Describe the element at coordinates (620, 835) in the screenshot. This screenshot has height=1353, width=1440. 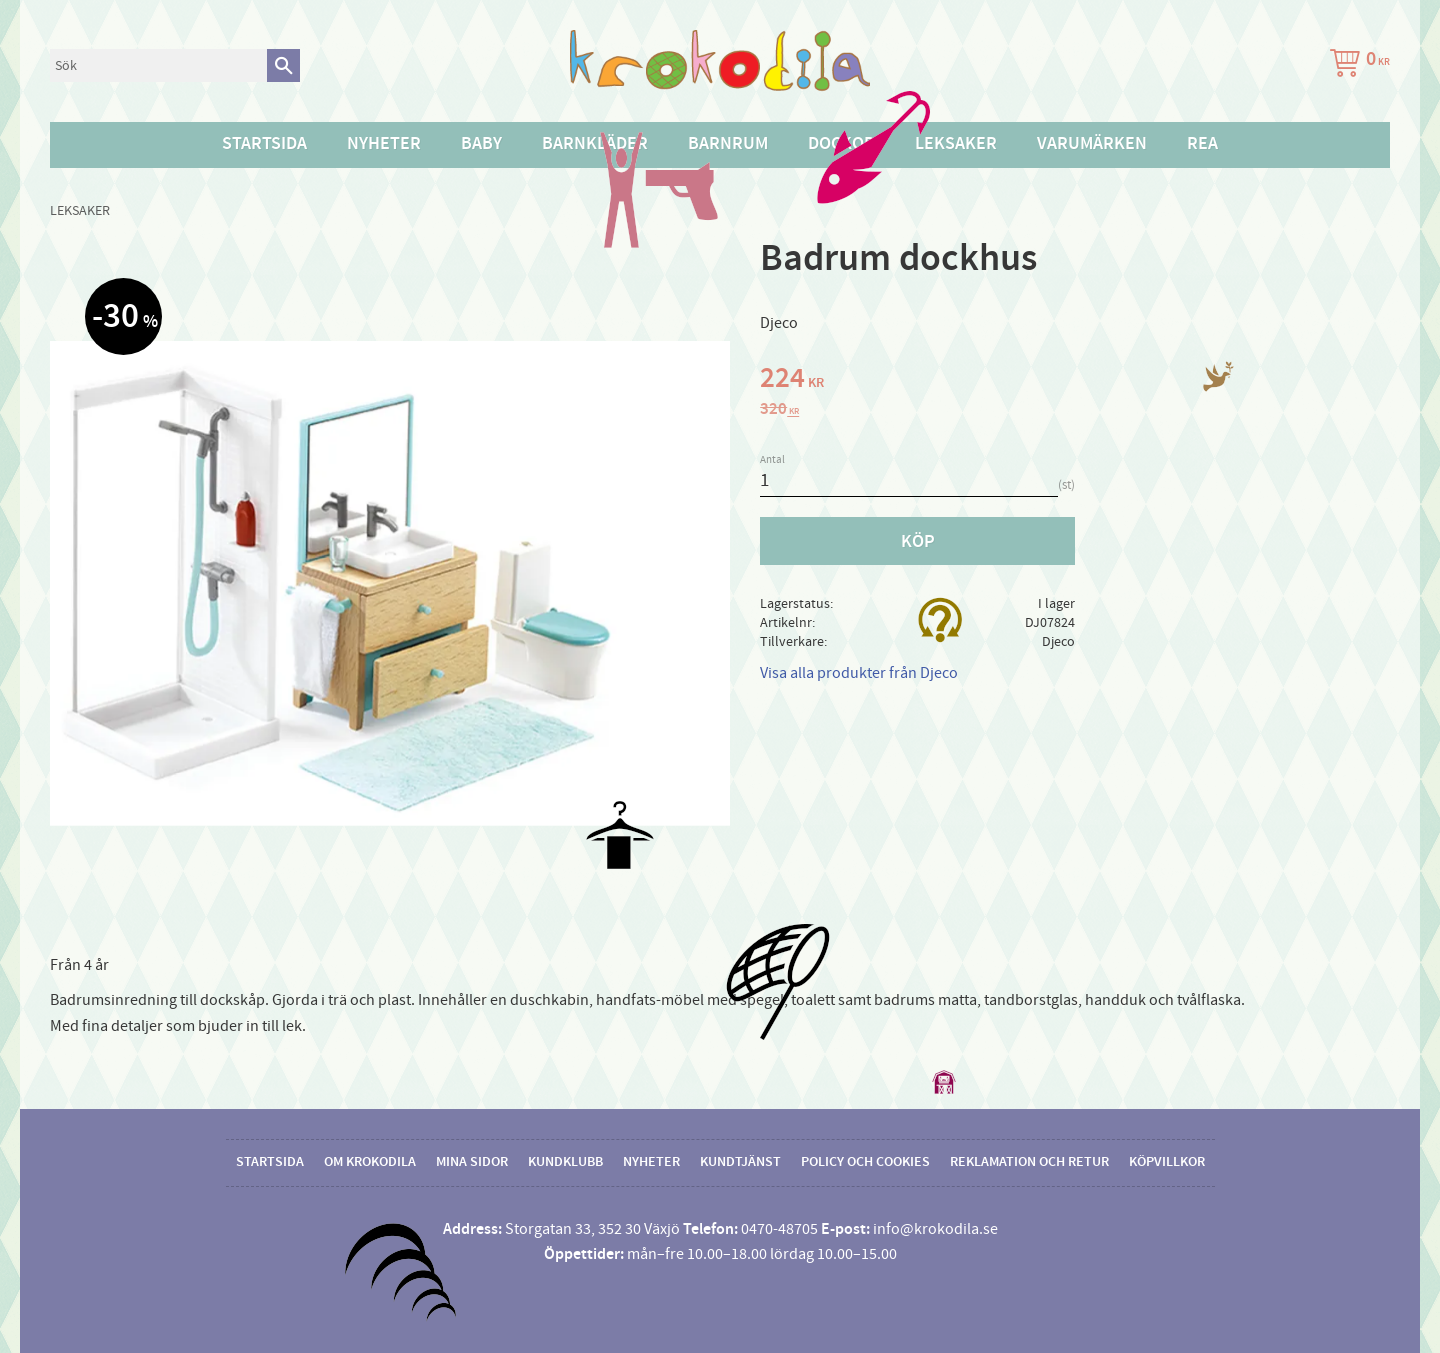
I see `browse clothing or wardrobe items` at that location.